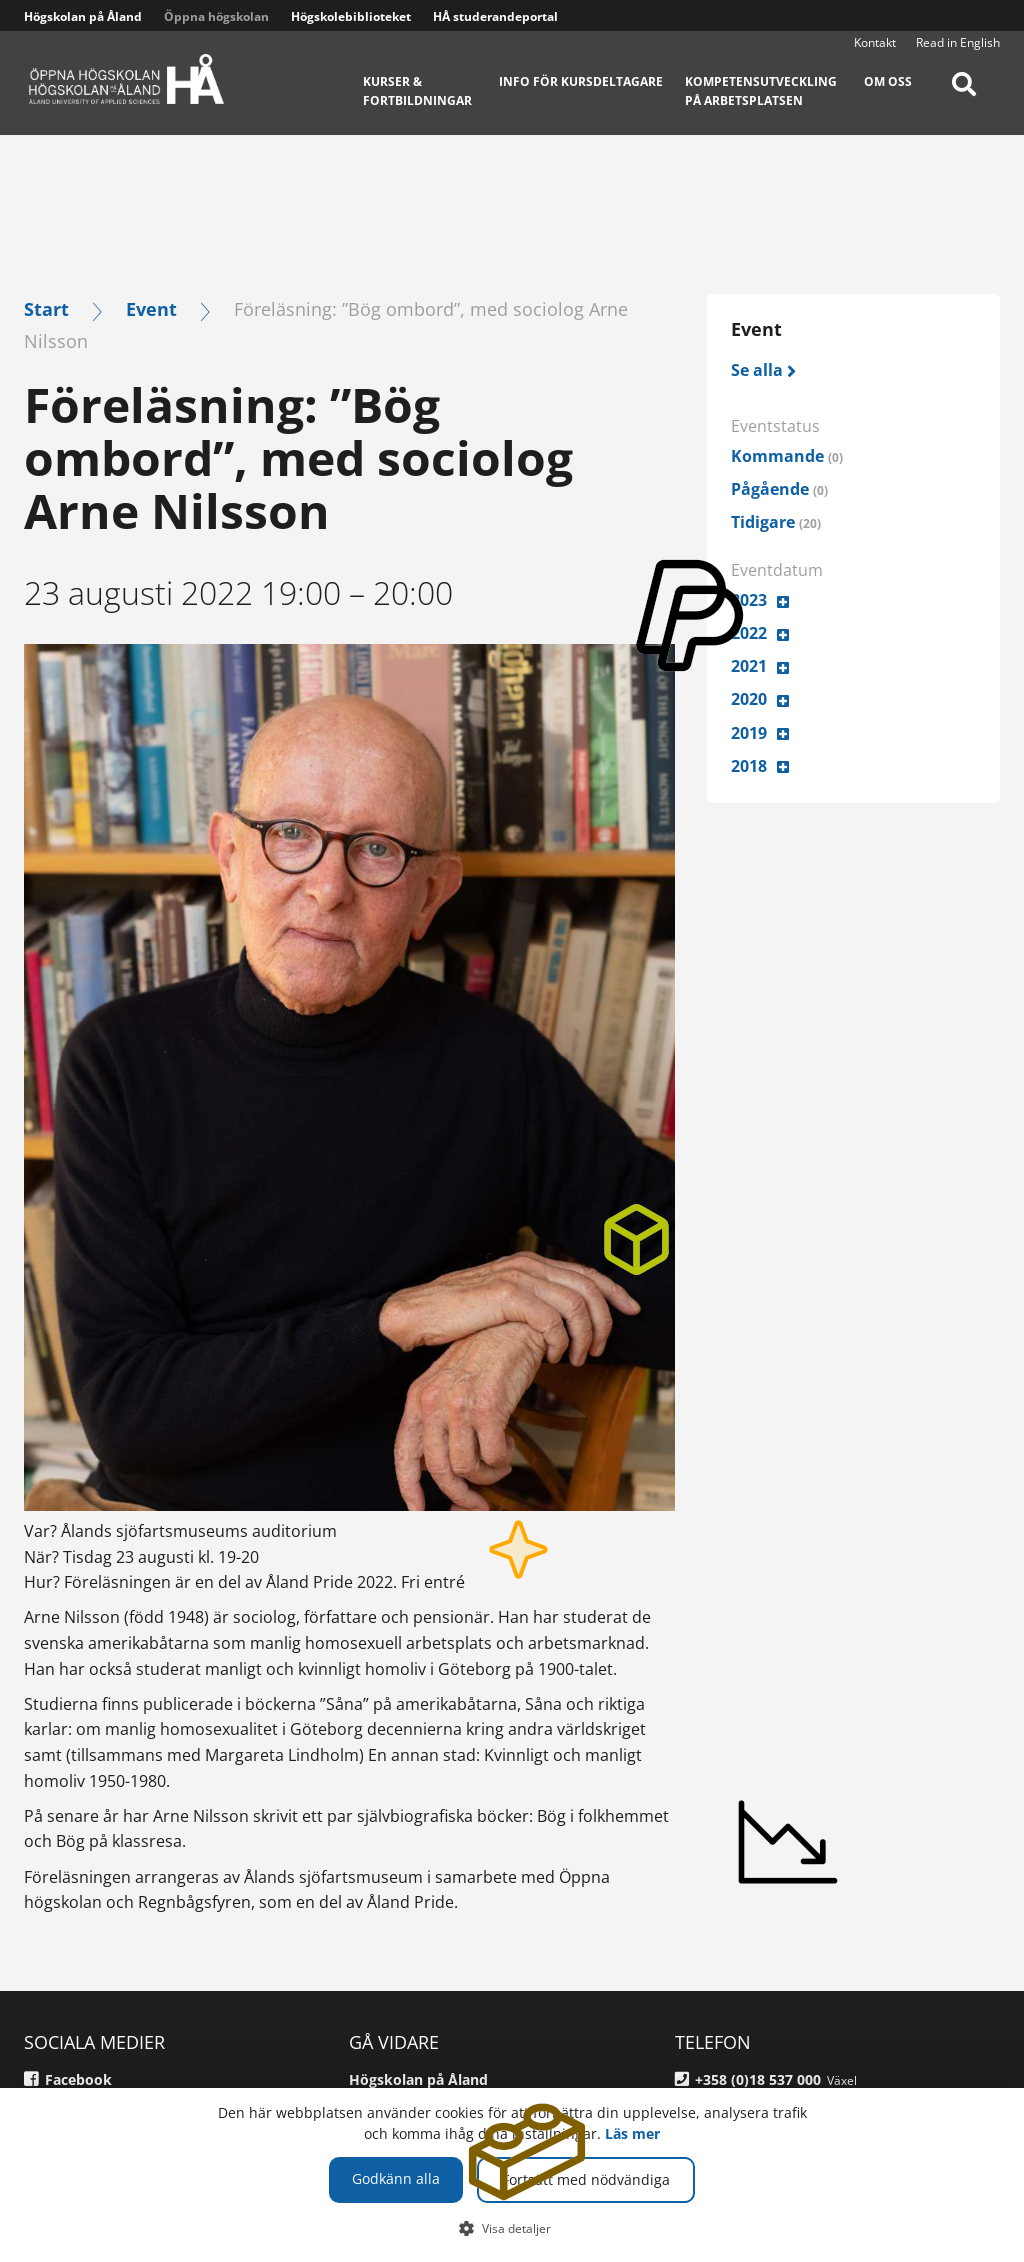 The height and width of the screenshot is (2262, 1024). I want to click on view declining metrics or trends, so click(788, 1842).